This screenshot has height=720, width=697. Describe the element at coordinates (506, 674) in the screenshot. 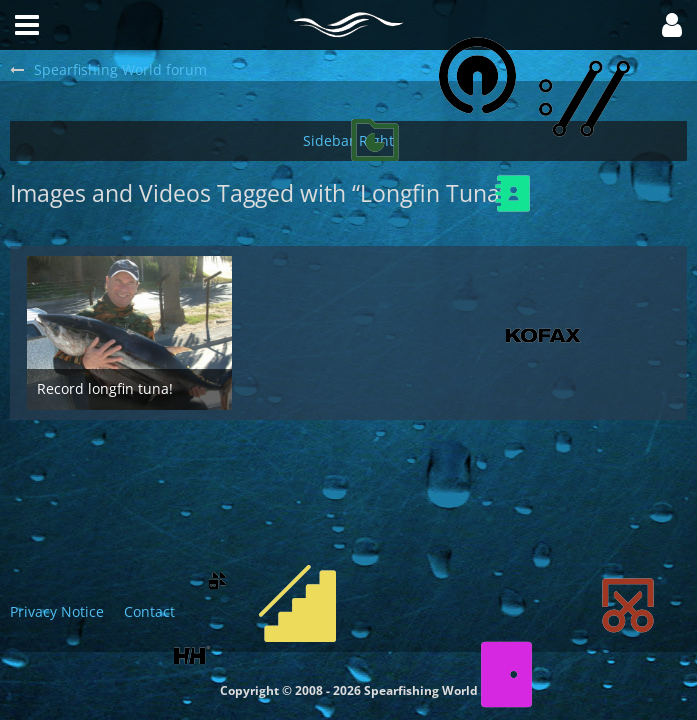

I see `exit or log out of the application` at that location.